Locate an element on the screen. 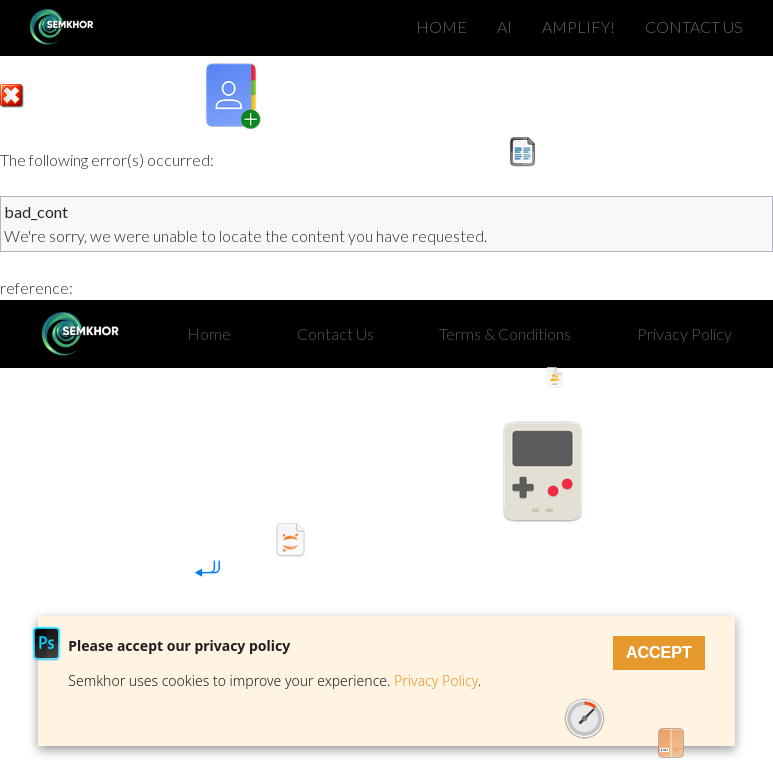 This screenshot has height=776, width=773. a compressed archive or package file is located at coordinates (671, 743).